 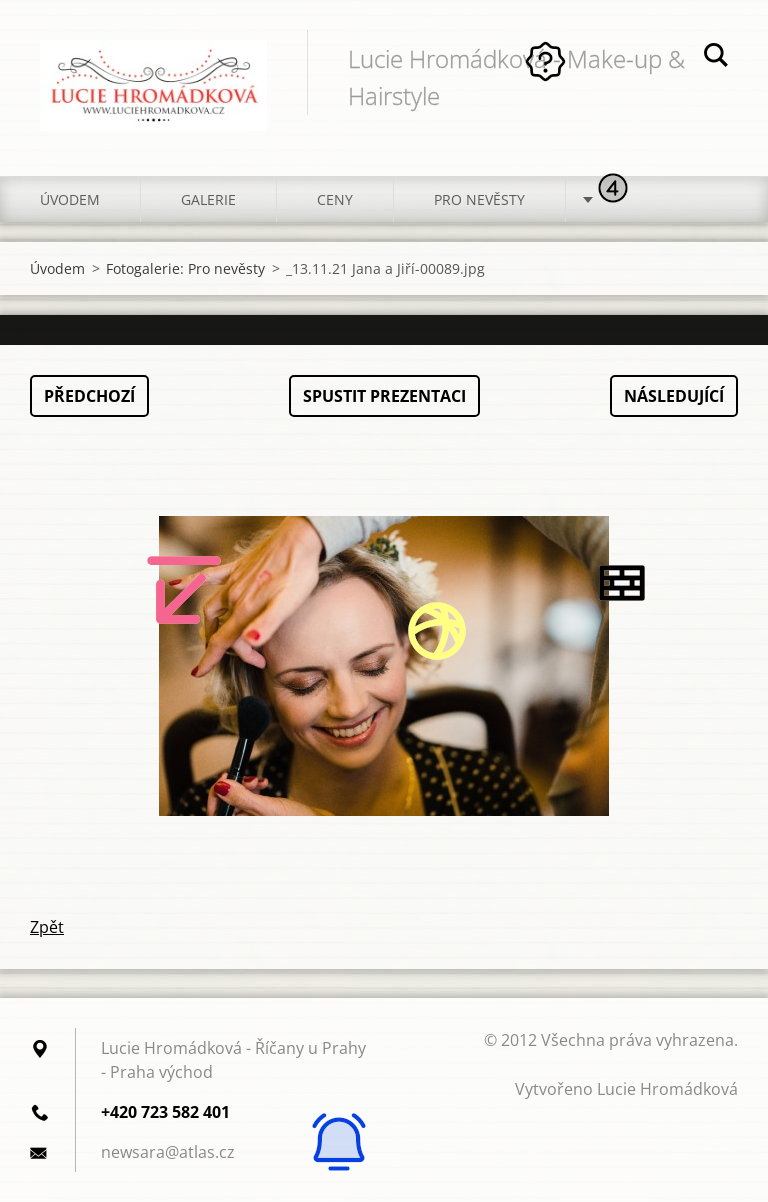 I want to click on view or manage wall layout, so click(x=622, y=583).